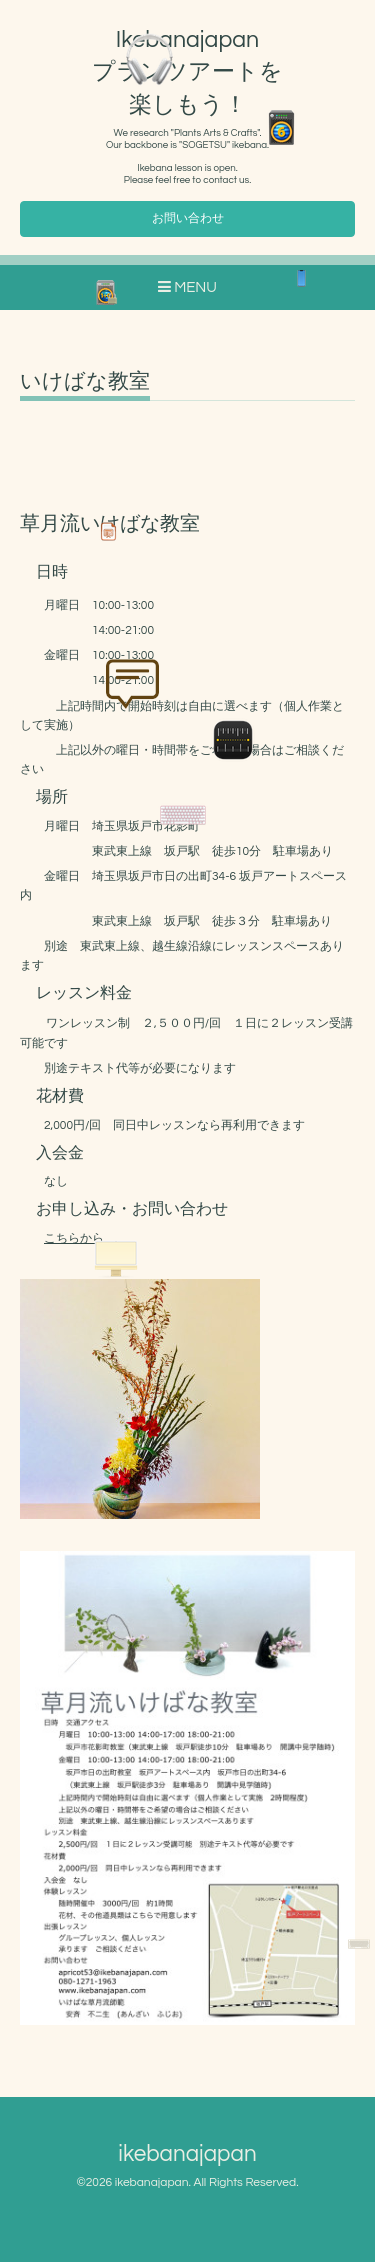 The width and height of the screenshot is (375, 2262). What do you see at coordinates (281, 127) in the screenshot?
I see `access RAID 6 storage configuration` at bounding box center [281, 127].